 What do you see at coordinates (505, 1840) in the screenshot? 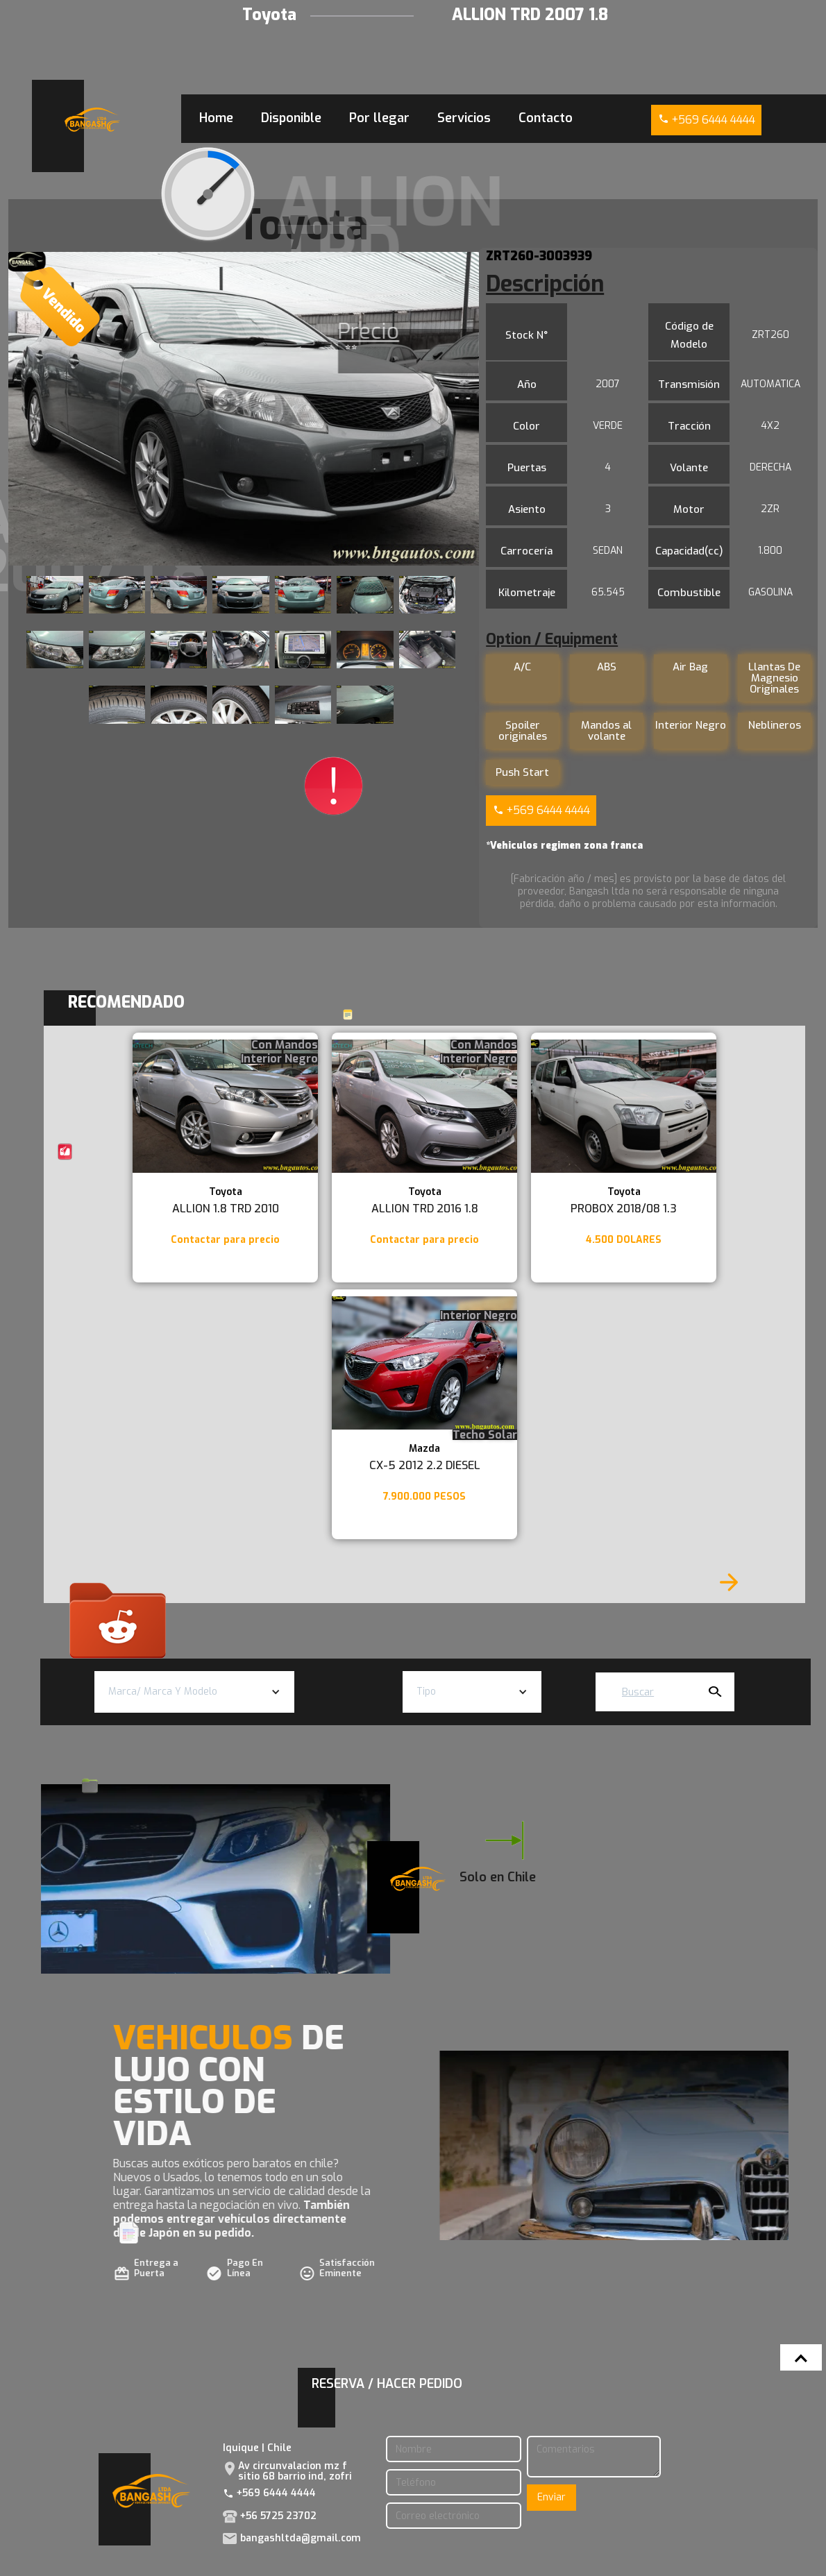
I see `go to the last item or page` at bounding box center [505, 1840].